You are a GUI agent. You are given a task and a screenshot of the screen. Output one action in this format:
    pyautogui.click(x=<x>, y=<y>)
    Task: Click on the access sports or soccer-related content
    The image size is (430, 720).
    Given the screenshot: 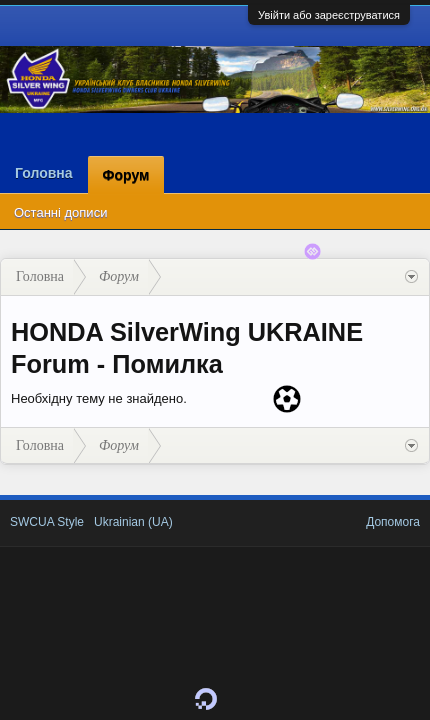 What is the action you would take?
    pyautogui.click(x=287, y=399)
    